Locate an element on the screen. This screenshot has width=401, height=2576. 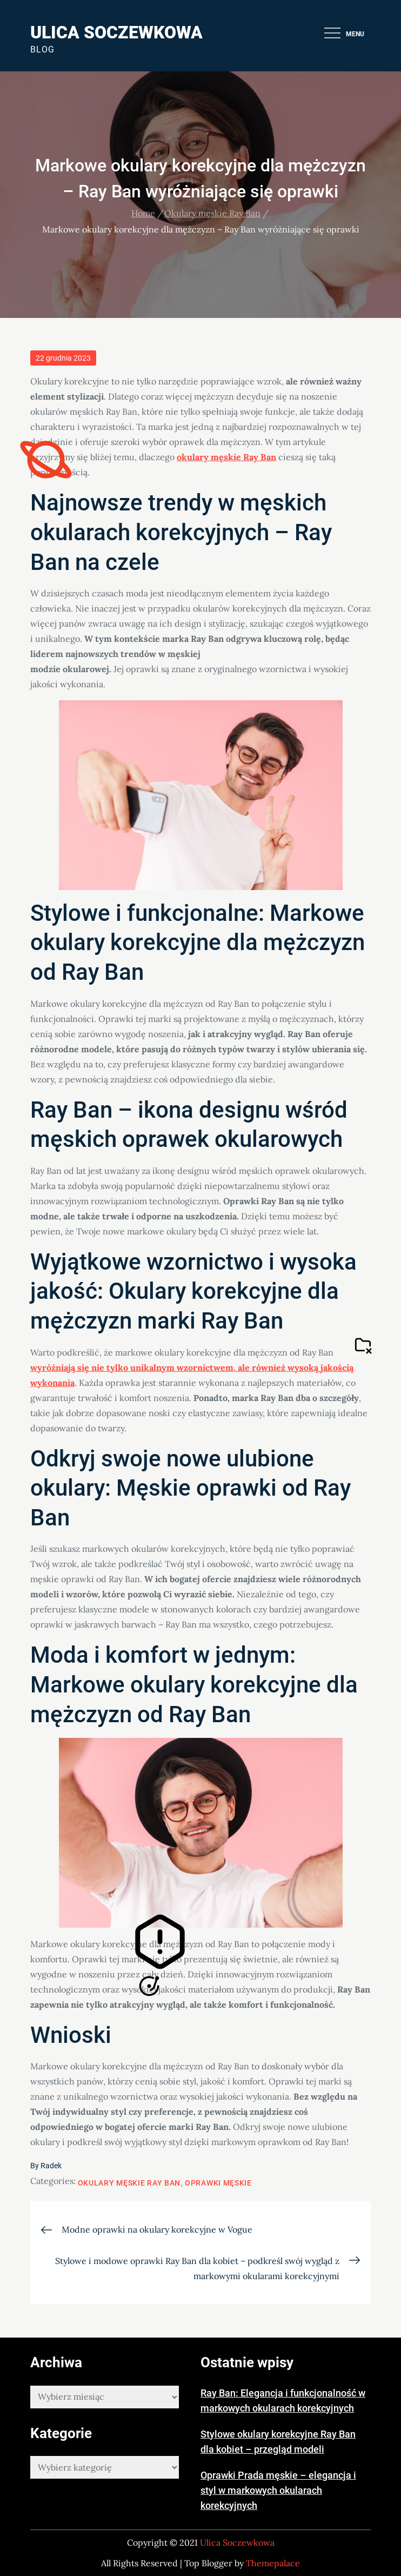
indicates a warning or critical alert is located at coordinates (160, 1942).